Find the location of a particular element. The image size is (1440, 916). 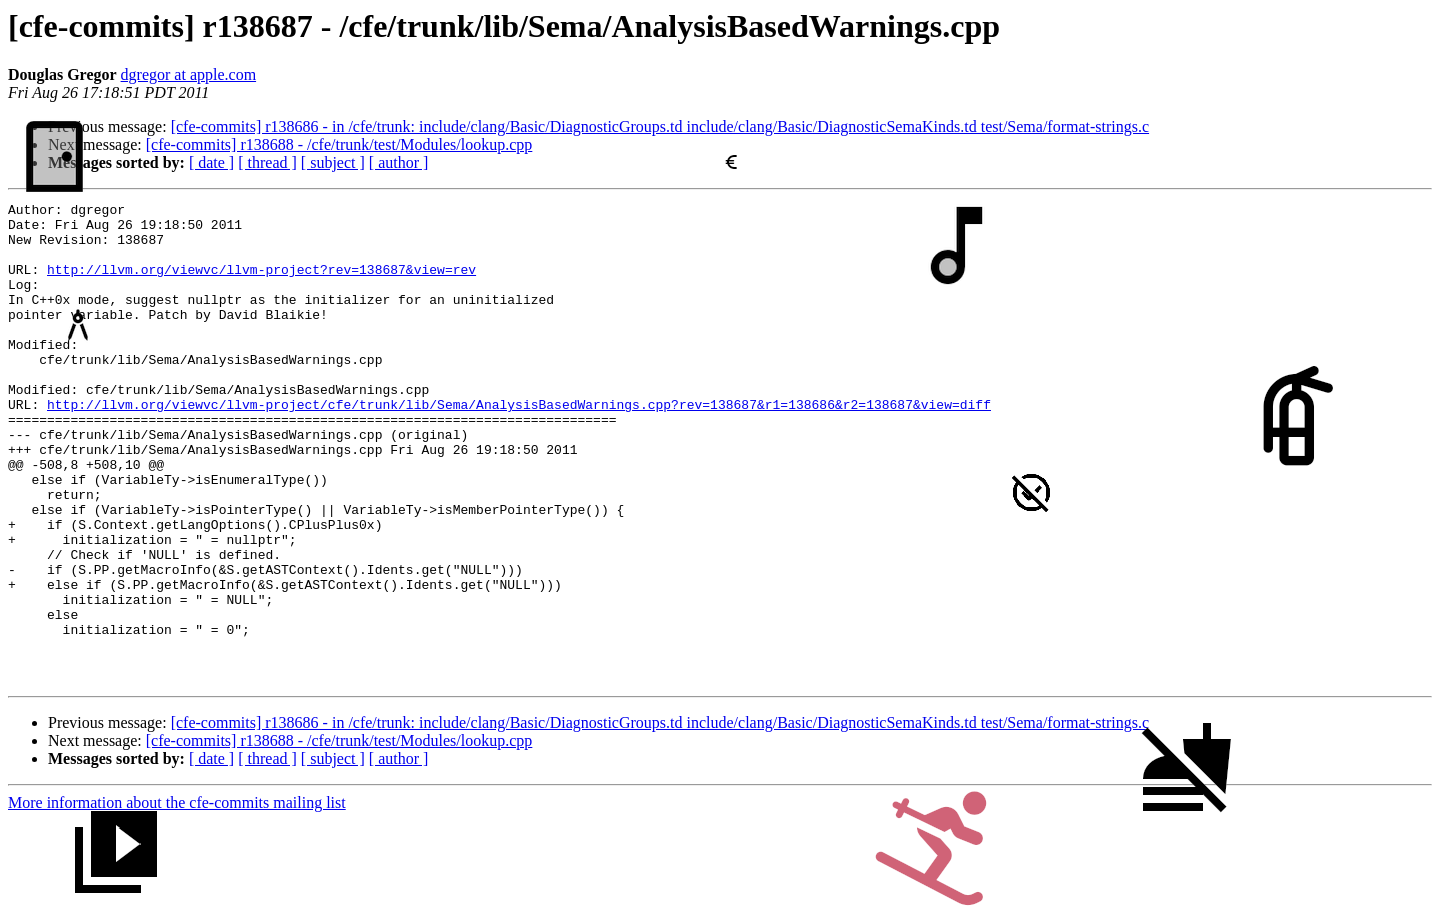

play or access audio content is located at coordinates (956, 245).